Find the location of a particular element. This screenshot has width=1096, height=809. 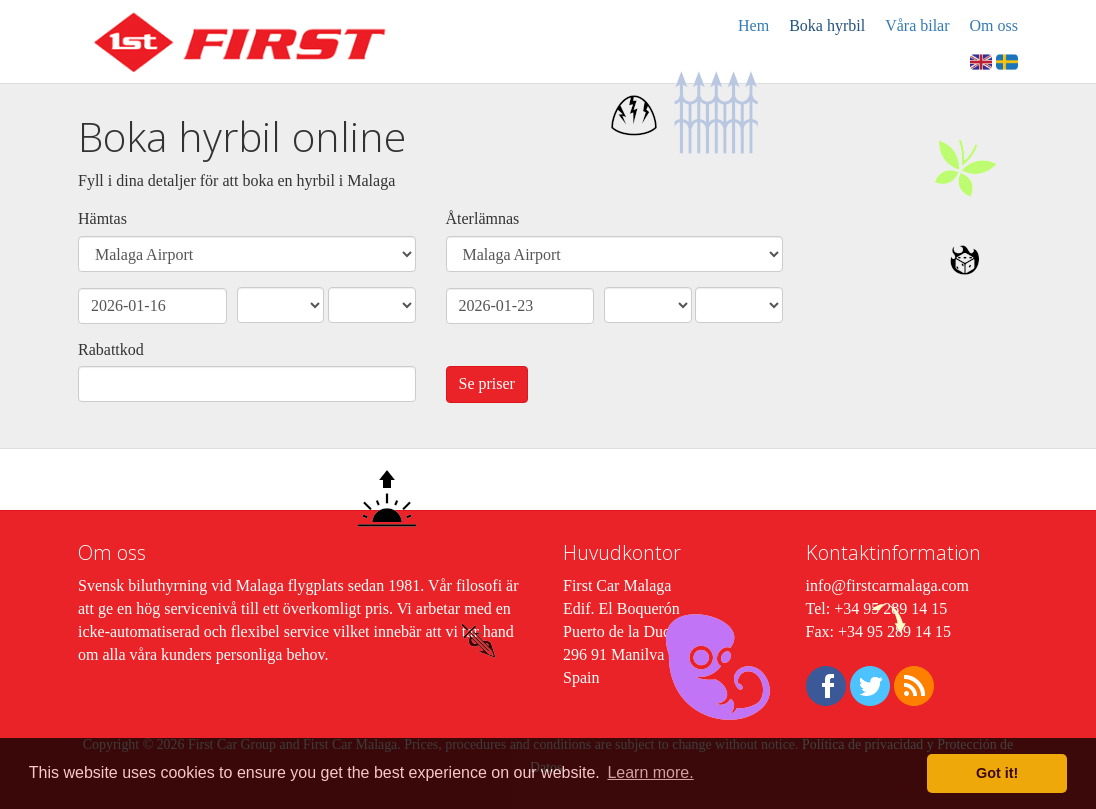

activate a risky or high-stakes game mode is located at coordinates (965, 260).